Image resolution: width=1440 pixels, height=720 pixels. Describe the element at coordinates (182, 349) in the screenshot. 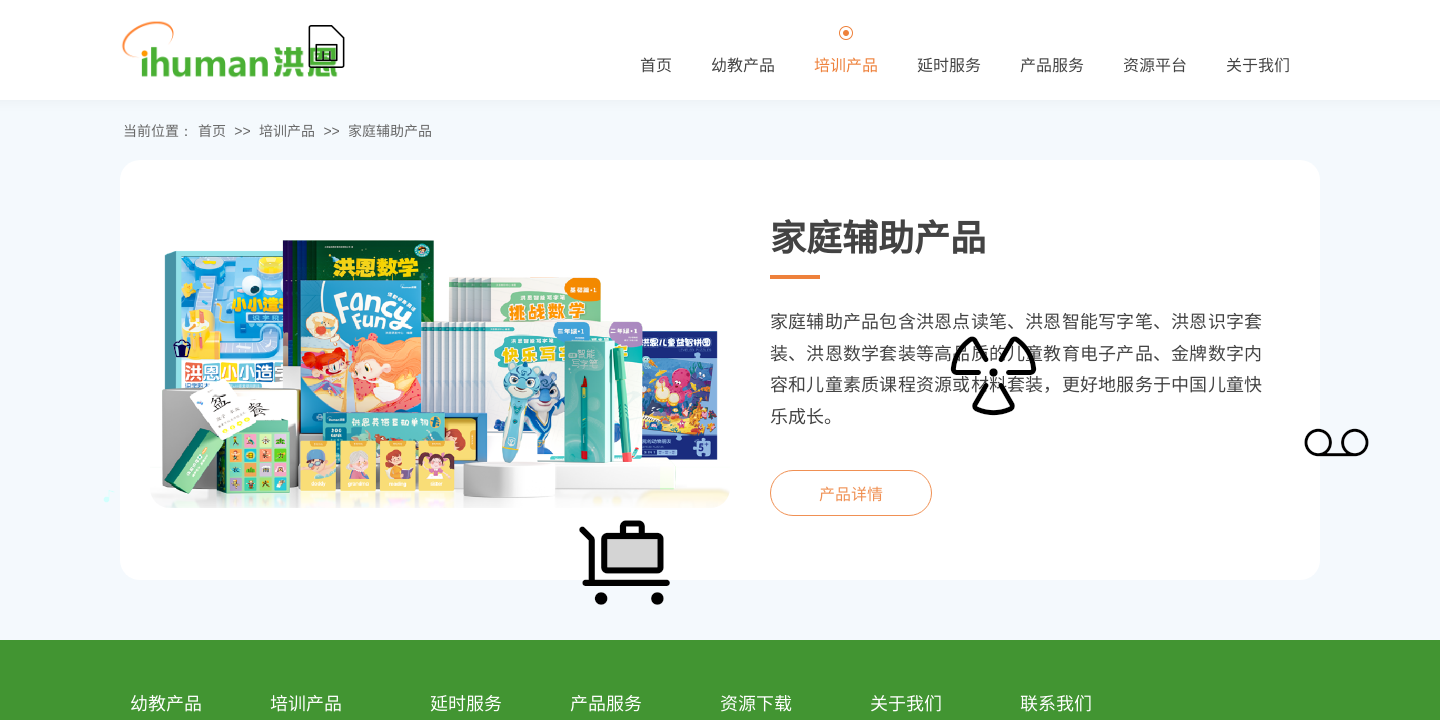

I see `access movies or entertainment content` at that location.